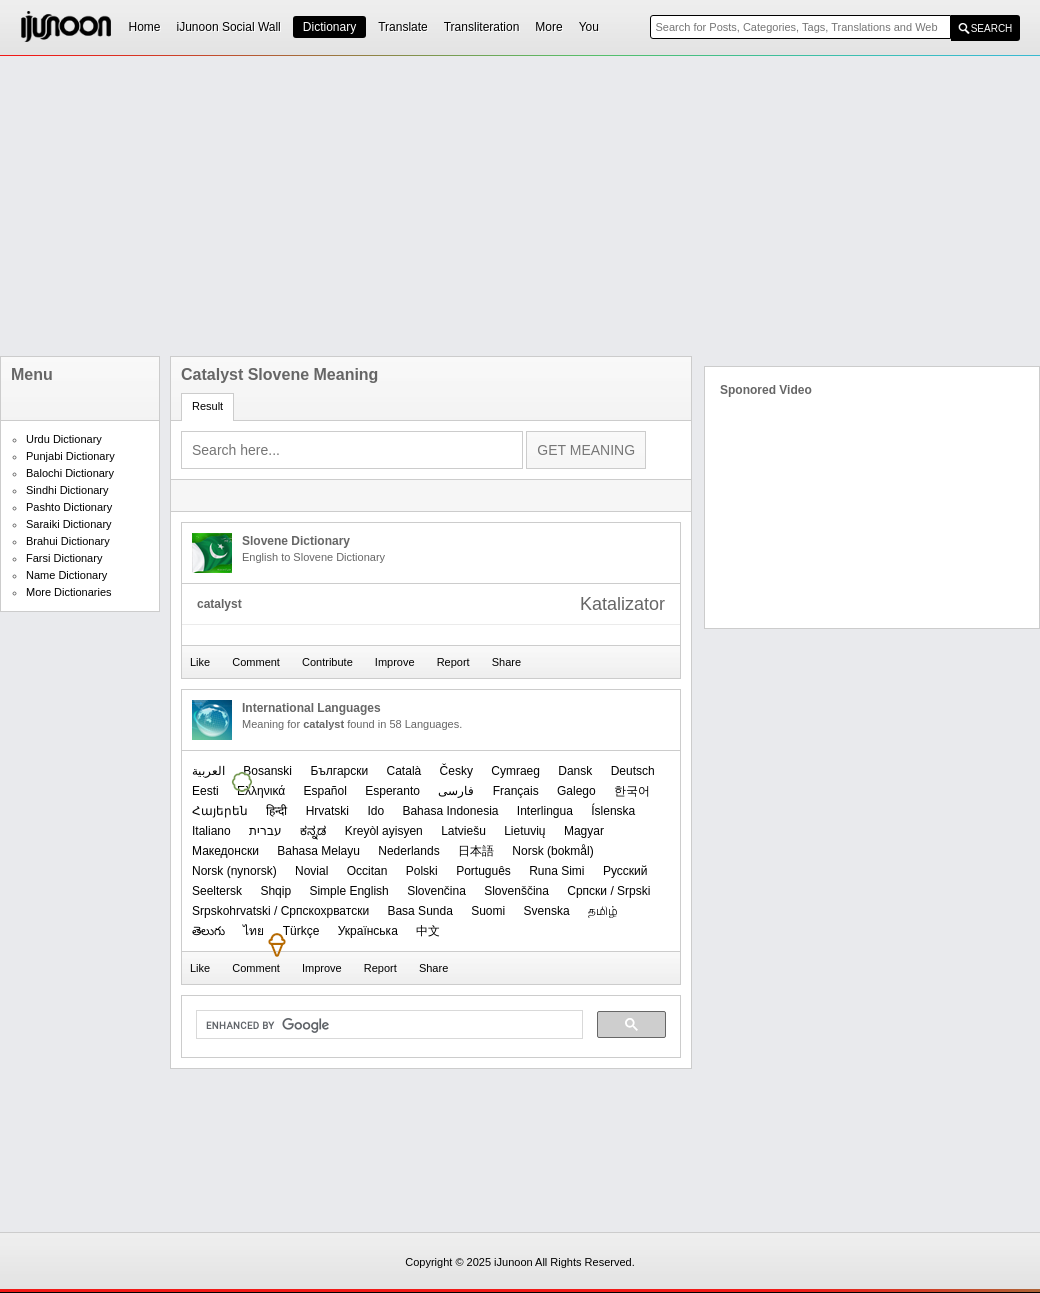 The height and width of the screenshot is (1293, 1040). Describe the element at coordinates (277, 945) in the screenshot. I see `browse desserts or sweet treats` at that location.